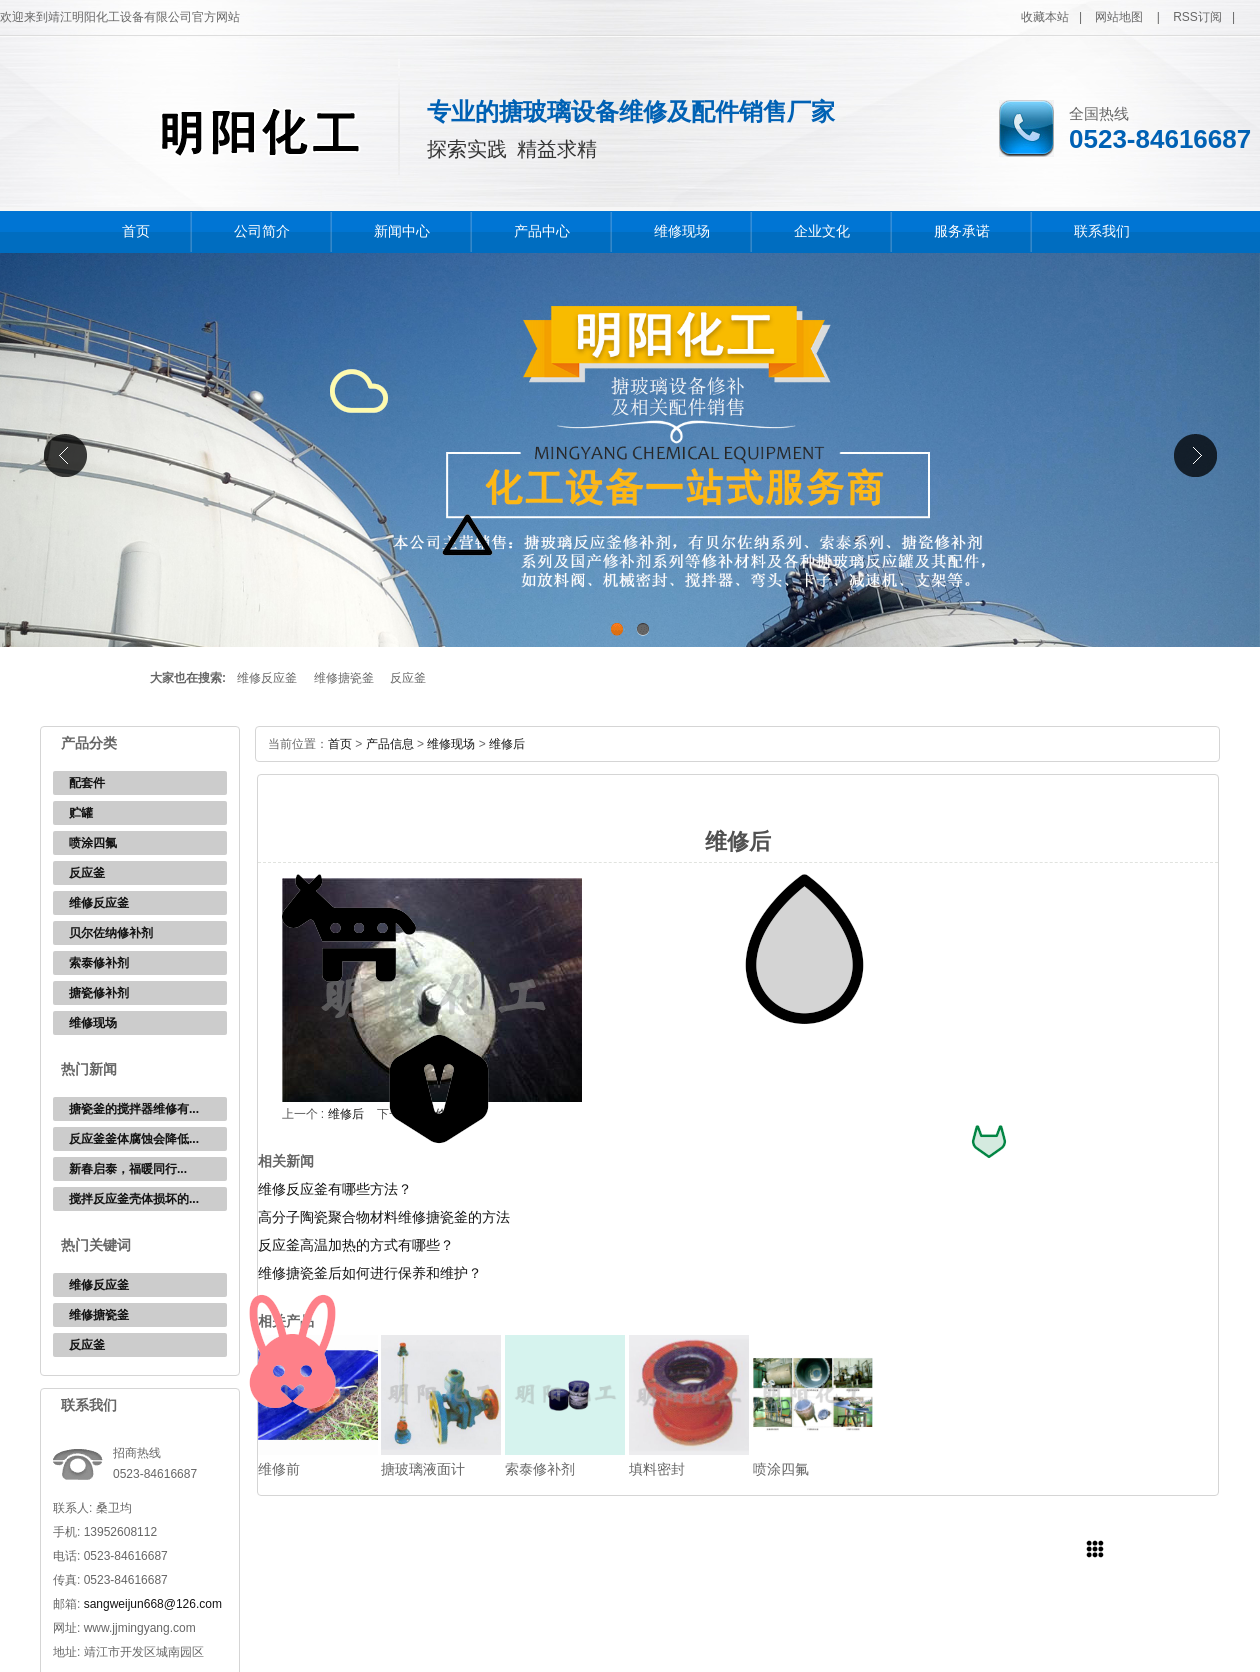 This screenshot has width=1260, height=1672. I want to click on access pet or animal-related features, so click(292, 1353).